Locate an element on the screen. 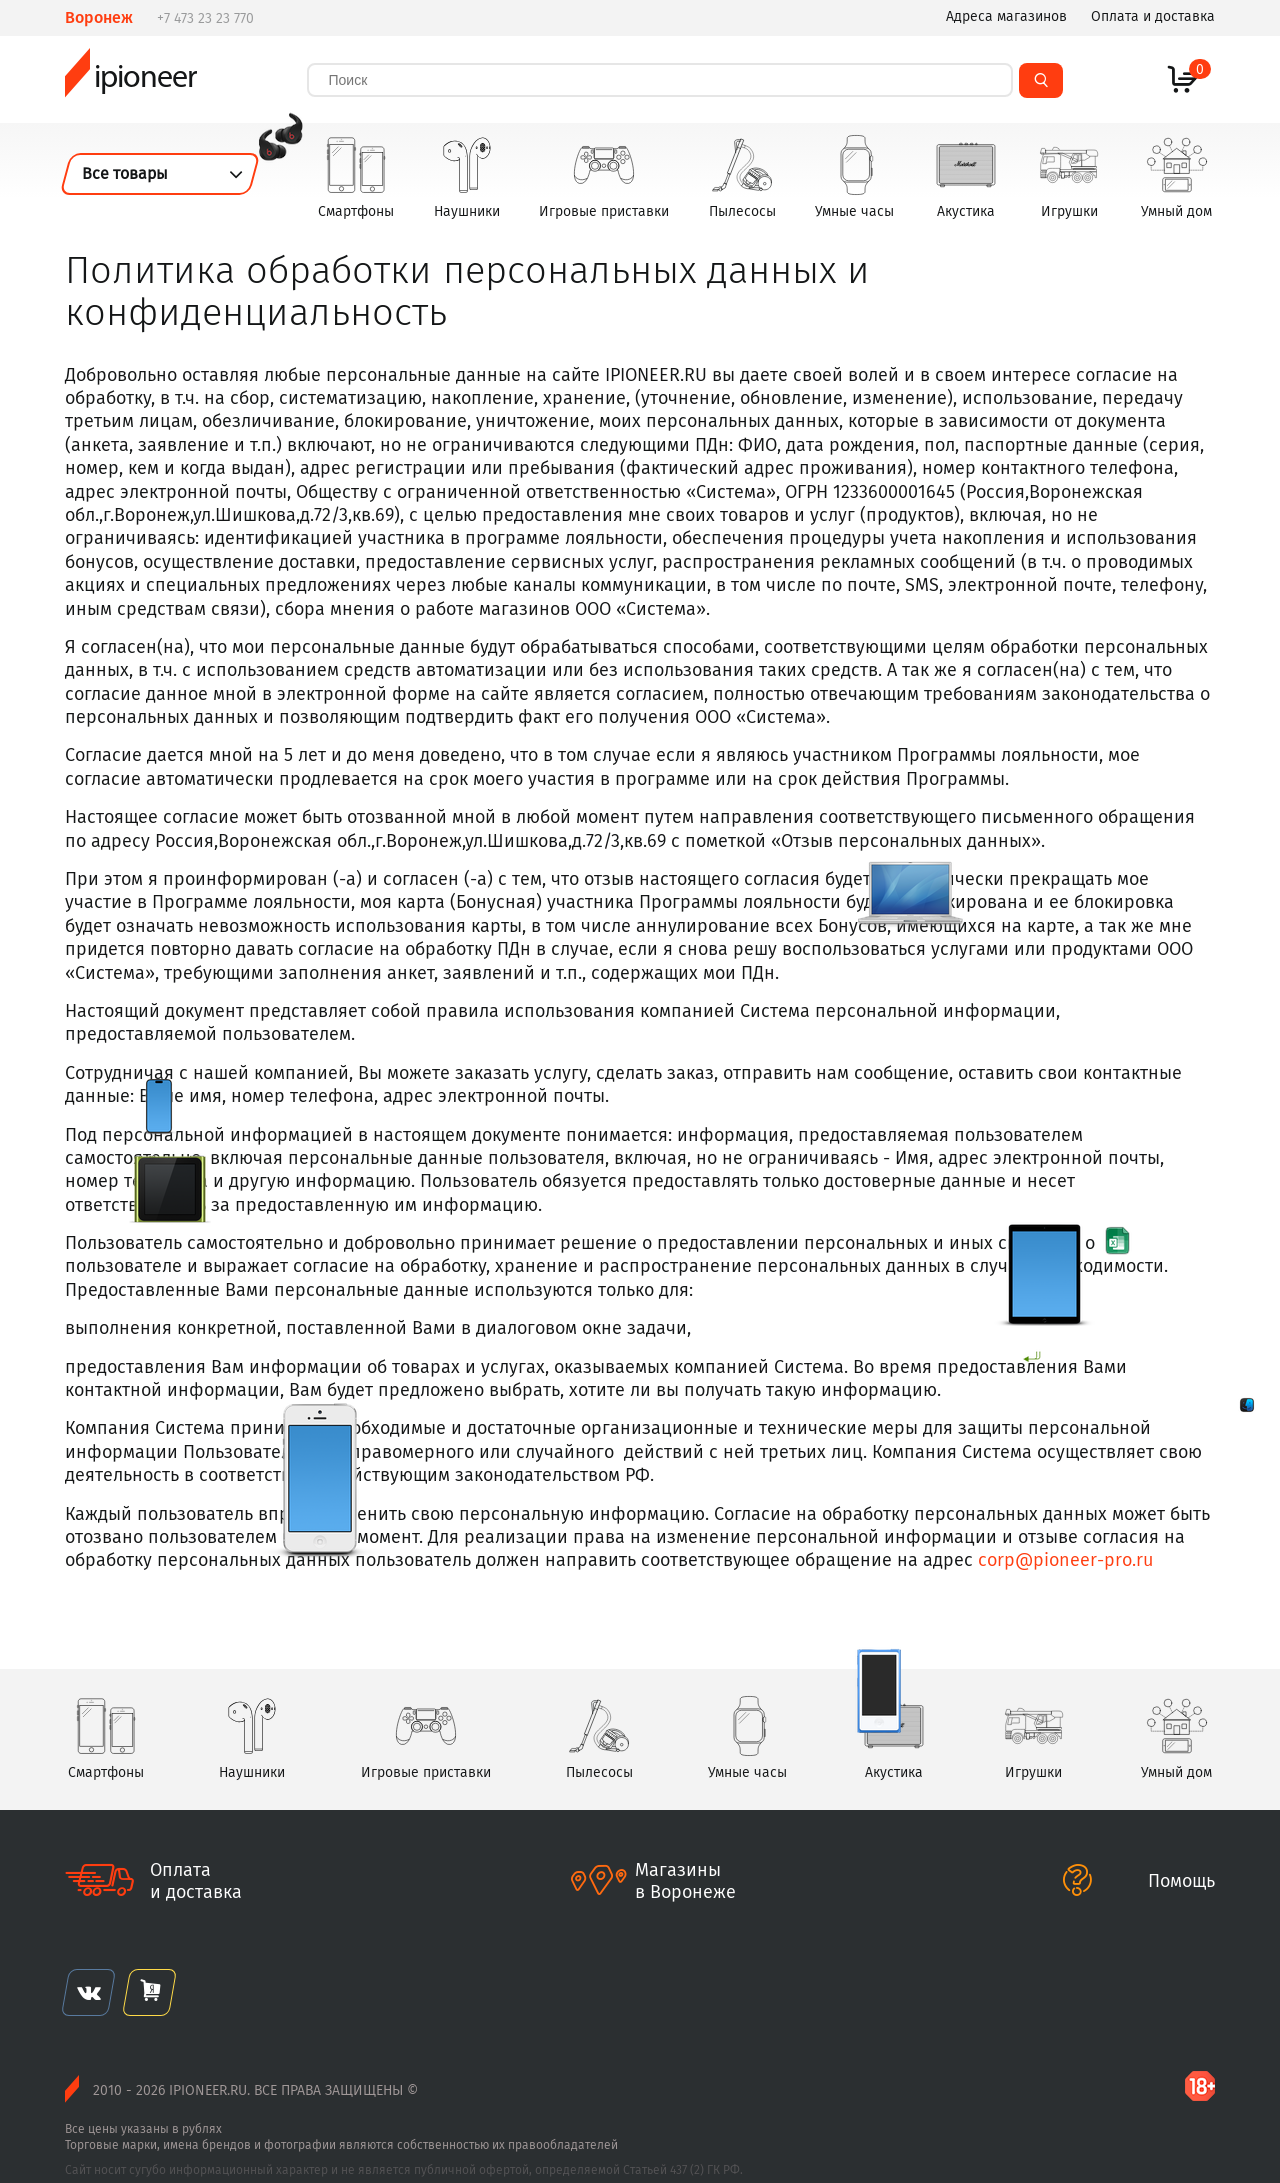 The image size is (1280, 2183). open Finder to browse files and folders is located at coordinates (1247, 1405).